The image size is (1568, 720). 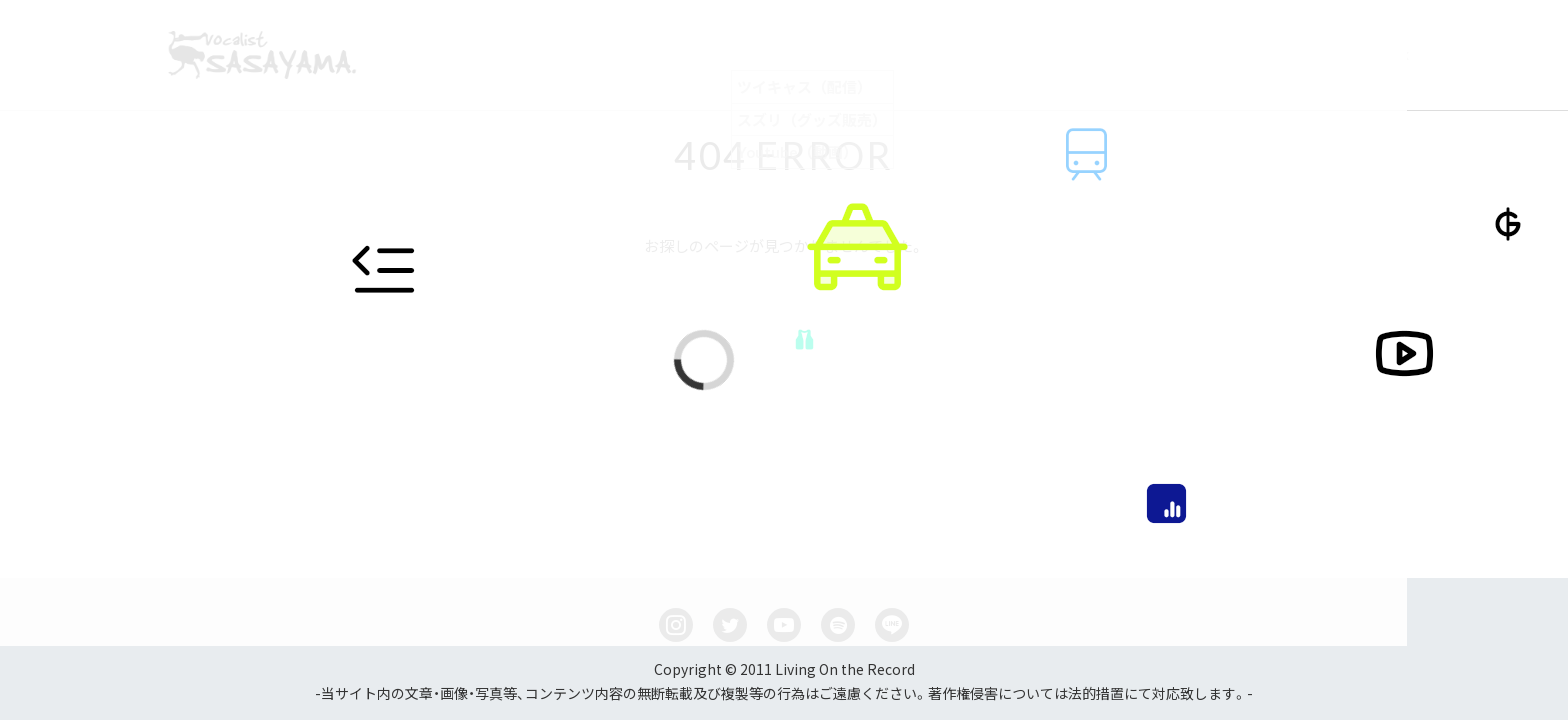 What do you see at coordinates (384, 270) in the screenshot?
I see `decrease text indentation` at bounding box center [384, 270].